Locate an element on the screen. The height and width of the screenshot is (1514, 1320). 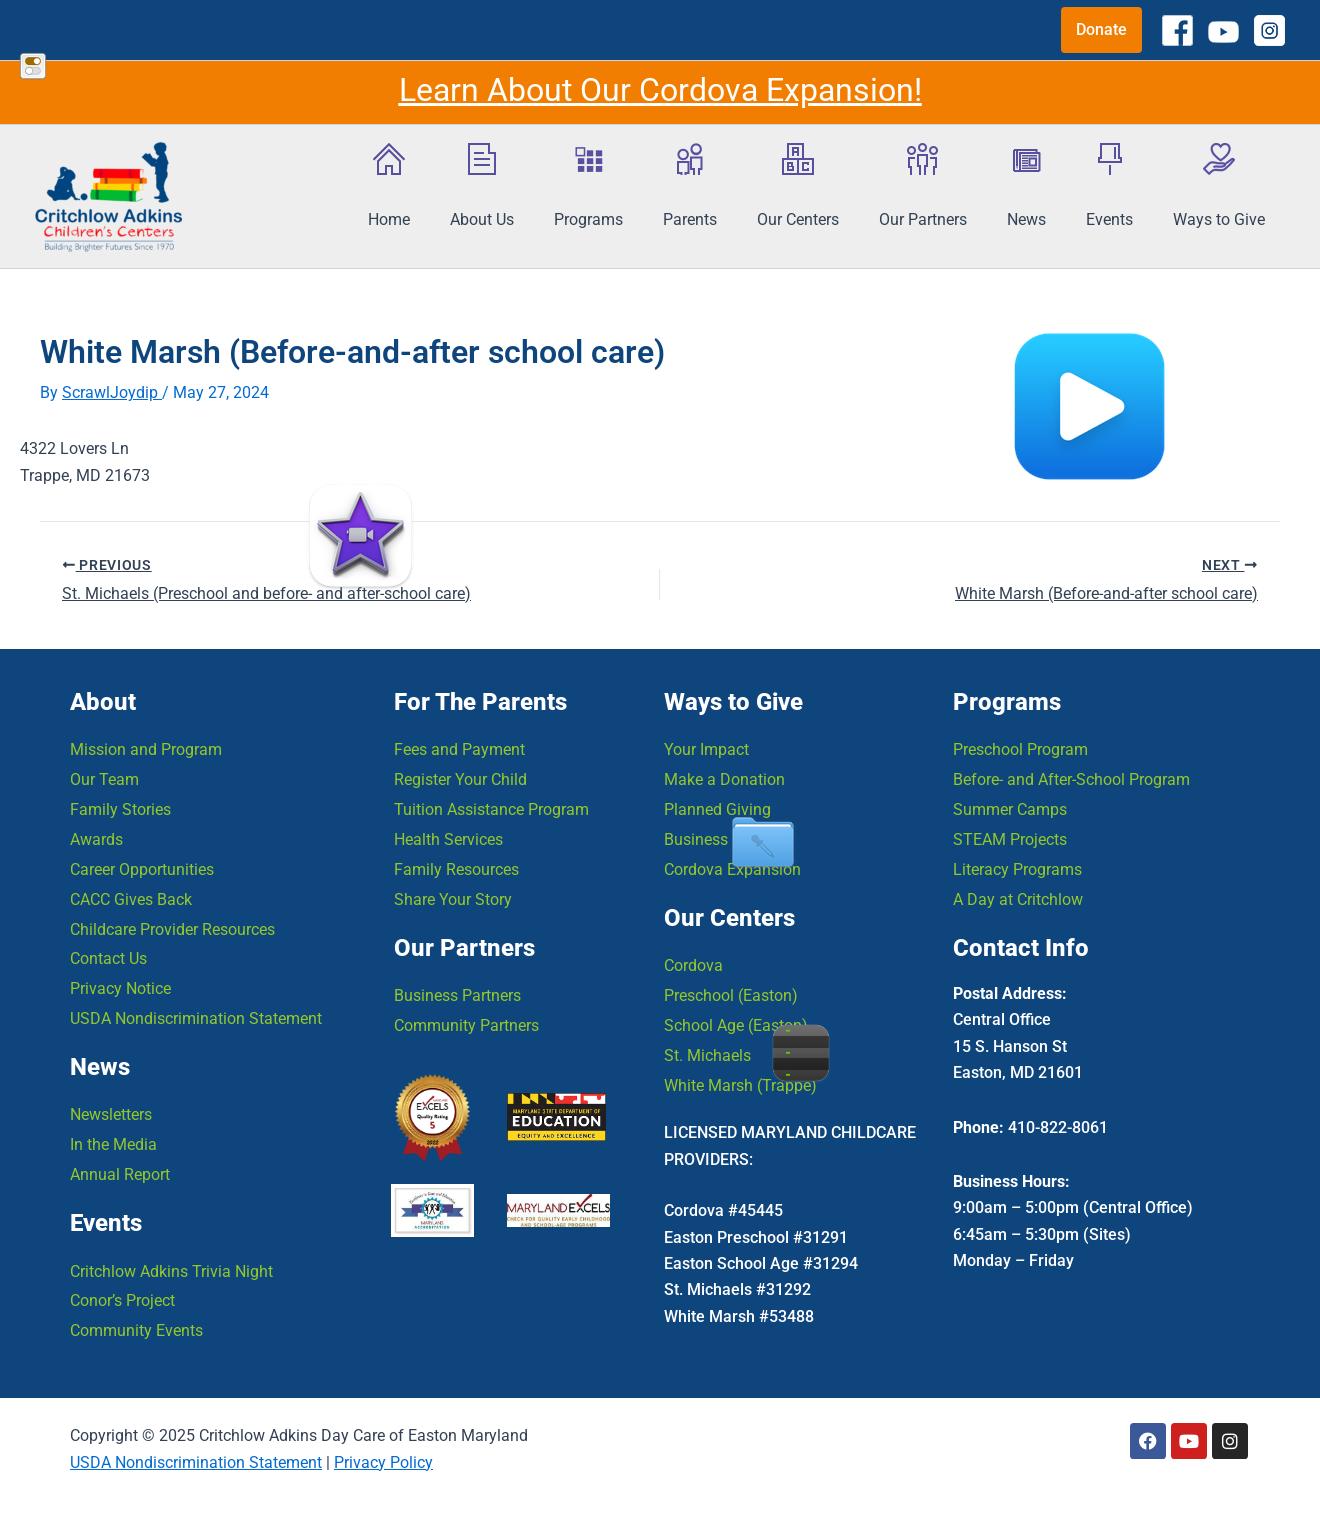
open yesplaymusic app is located at coordinates (1087, 406).